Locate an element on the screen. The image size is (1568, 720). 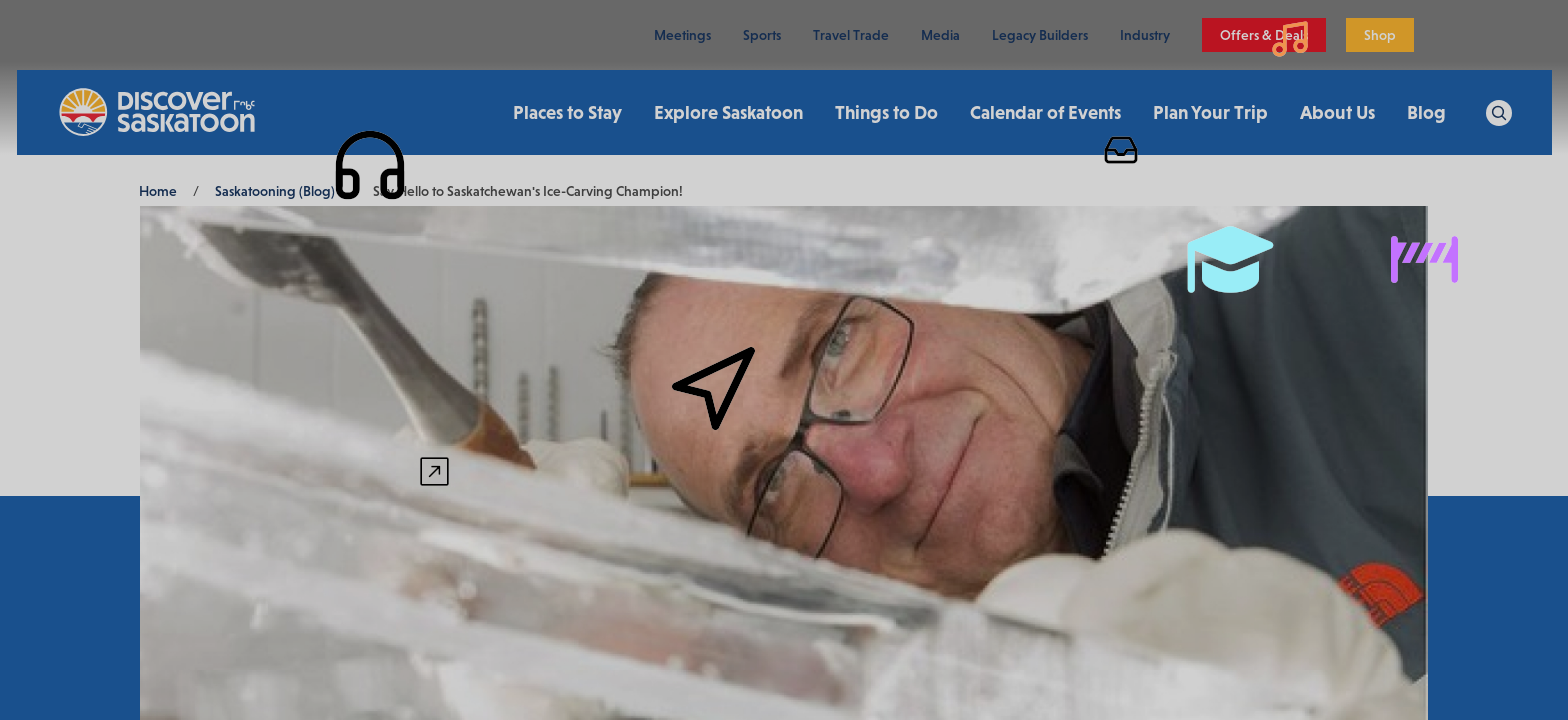
indicates a road closure or blocked route is located at coordinates (1424, 259).